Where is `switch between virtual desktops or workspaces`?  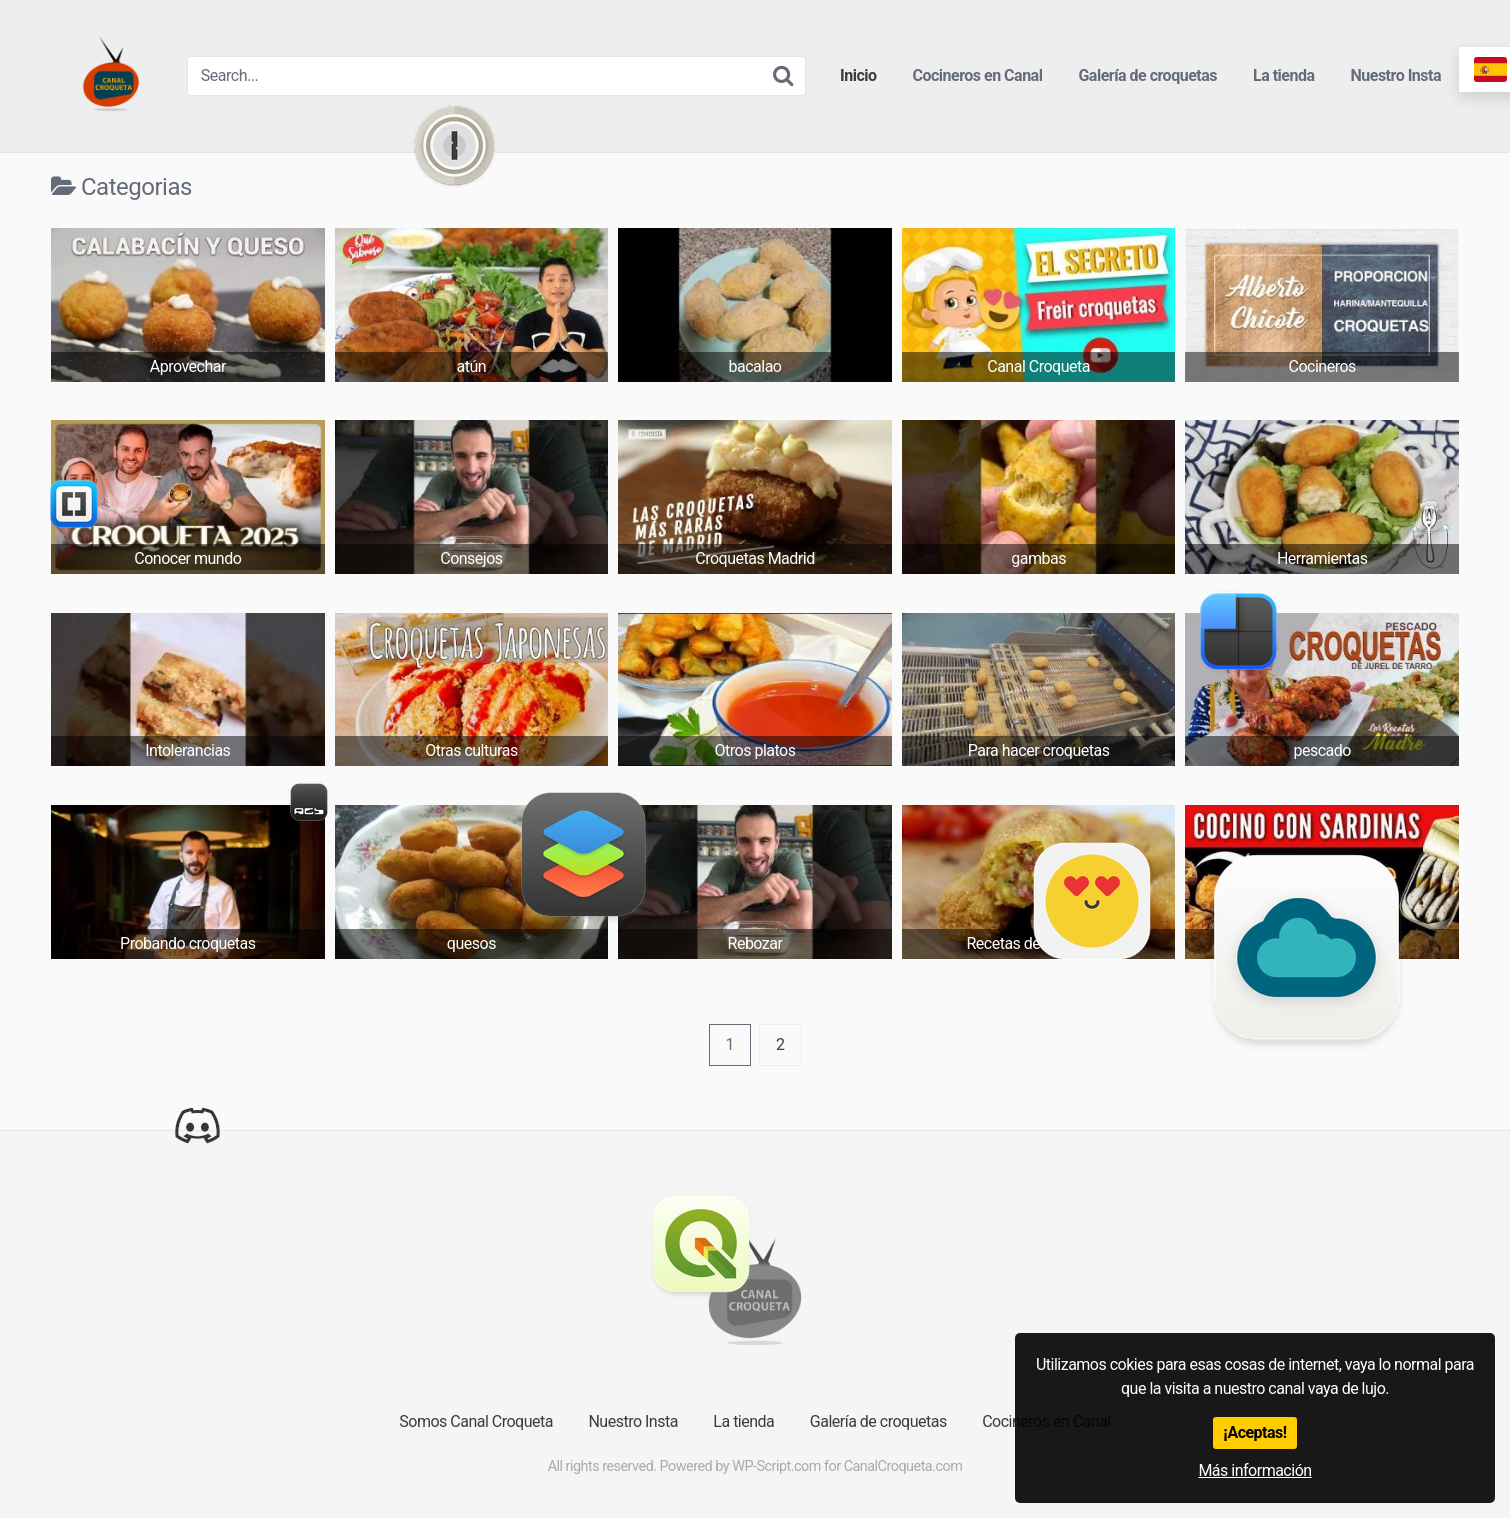 switch between virtual desktops or workspaces is located at coordinates (1238, 631).